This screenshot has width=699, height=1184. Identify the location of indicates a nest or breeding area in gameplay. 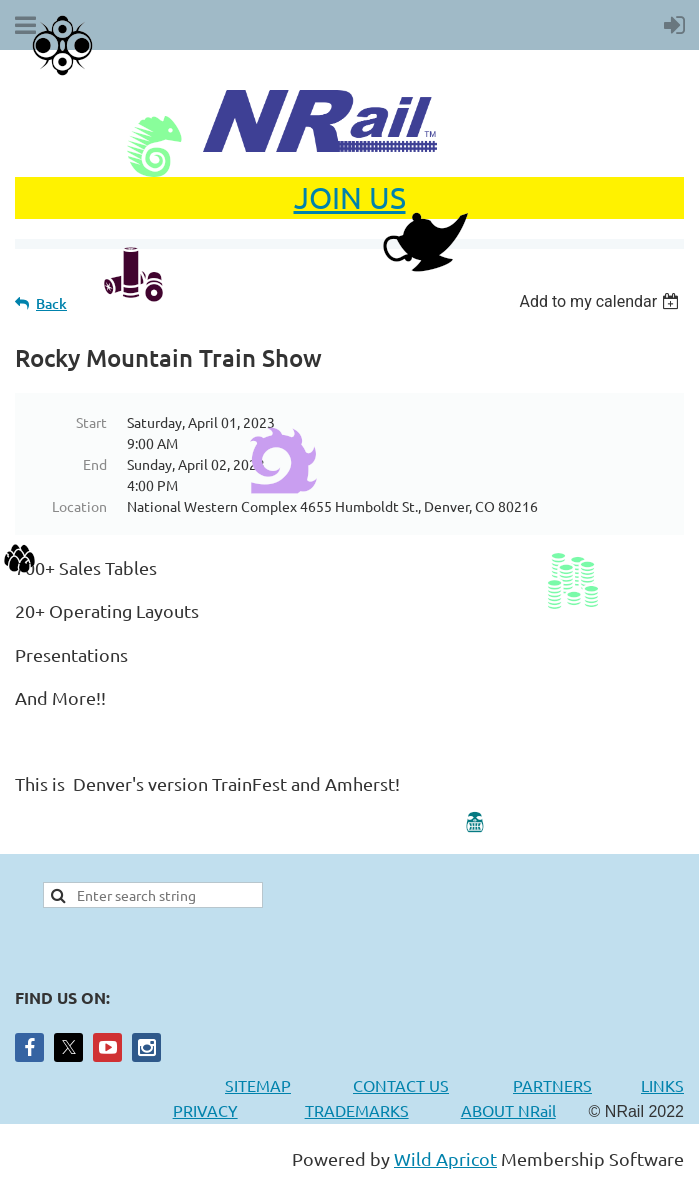
(19, 558).